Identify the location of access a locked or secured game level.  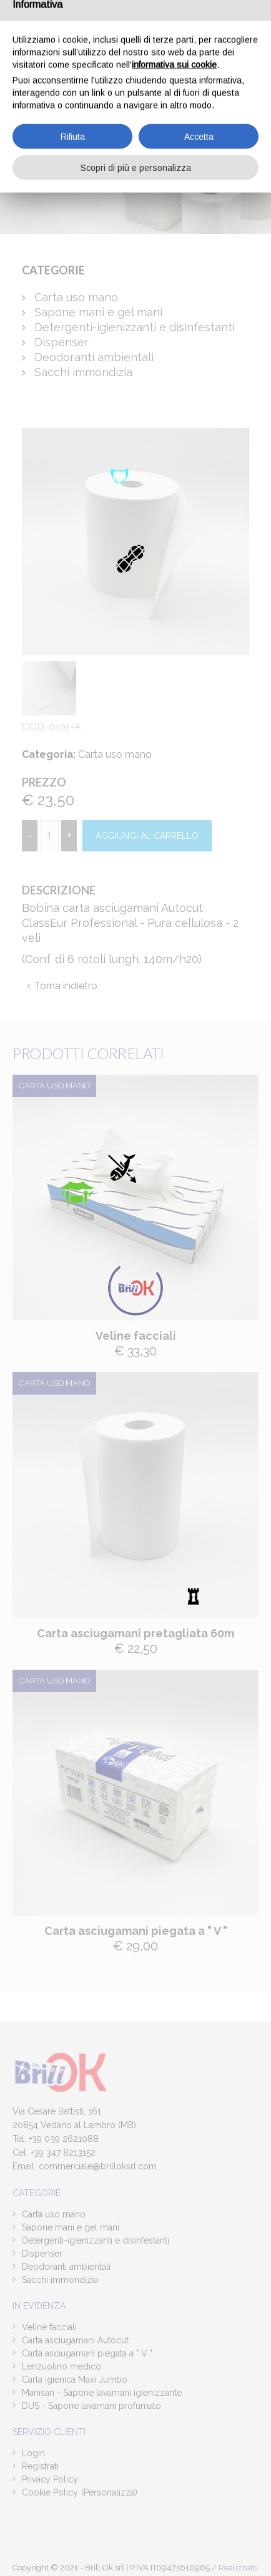
(193, 1596).